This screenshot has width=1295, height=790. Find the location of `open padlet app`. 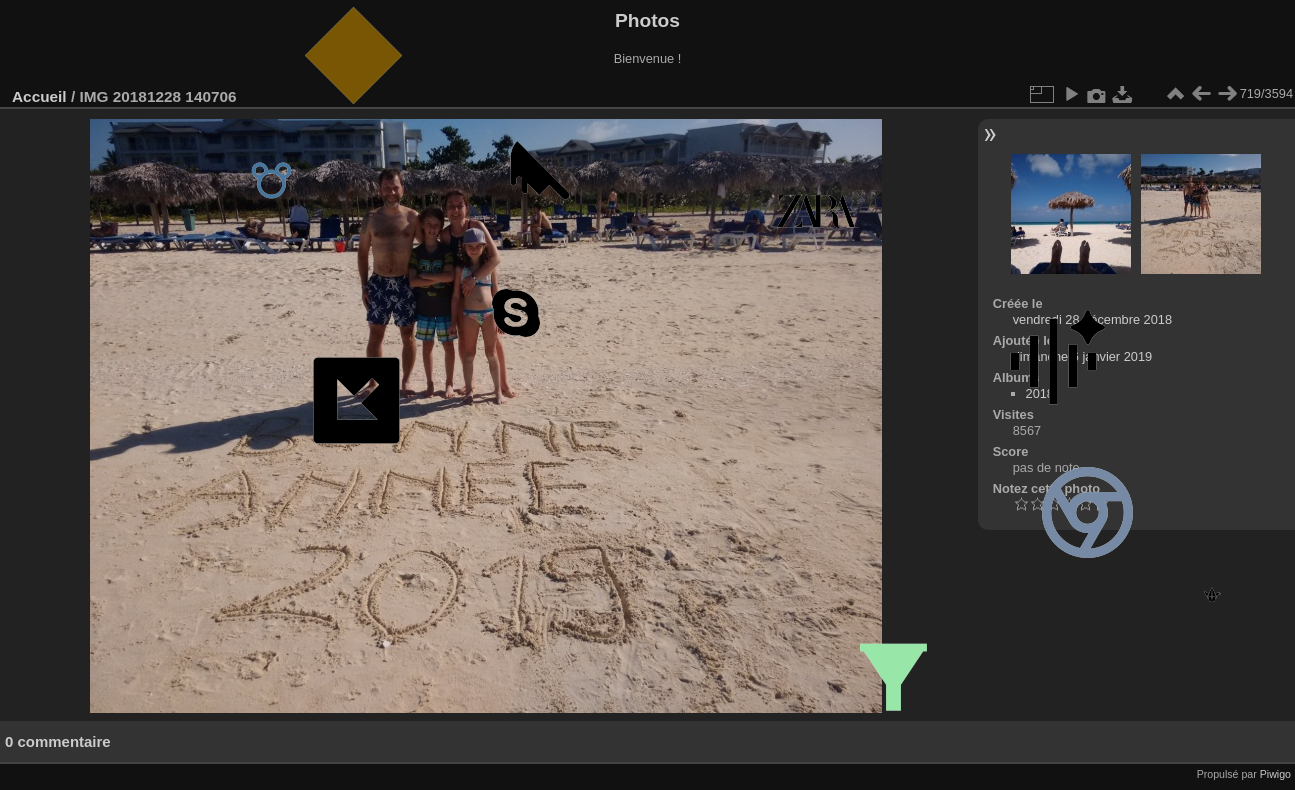

open padlet app is located at coordinates (1212, 594).